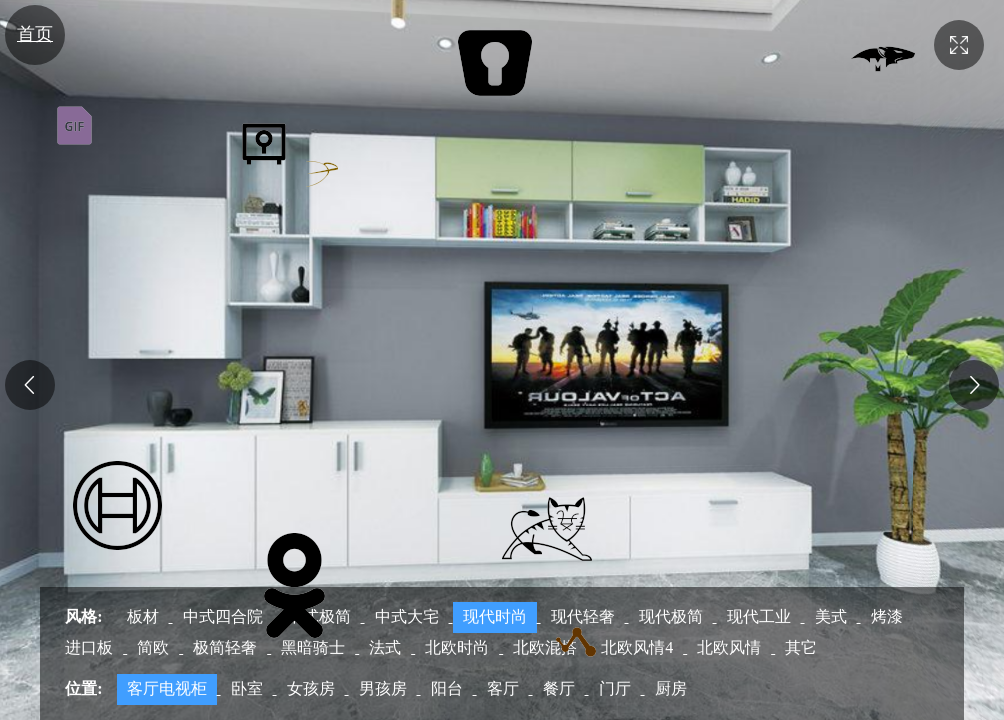 The width and height of the screenshot is (1004, 720). I want to click on attach a GIF file, so click(74, 125).